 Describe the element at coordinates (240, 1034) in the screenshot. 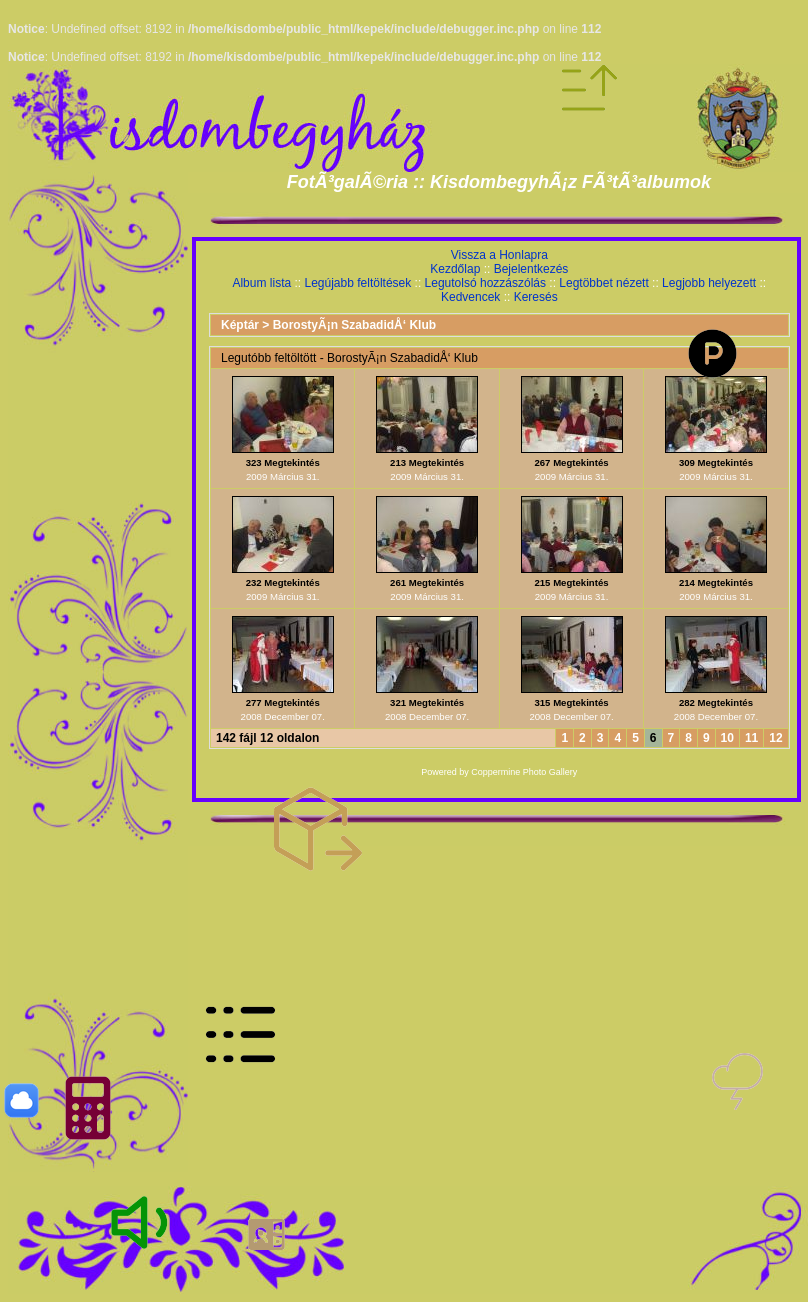

I see `view activity logs or history` at that location.